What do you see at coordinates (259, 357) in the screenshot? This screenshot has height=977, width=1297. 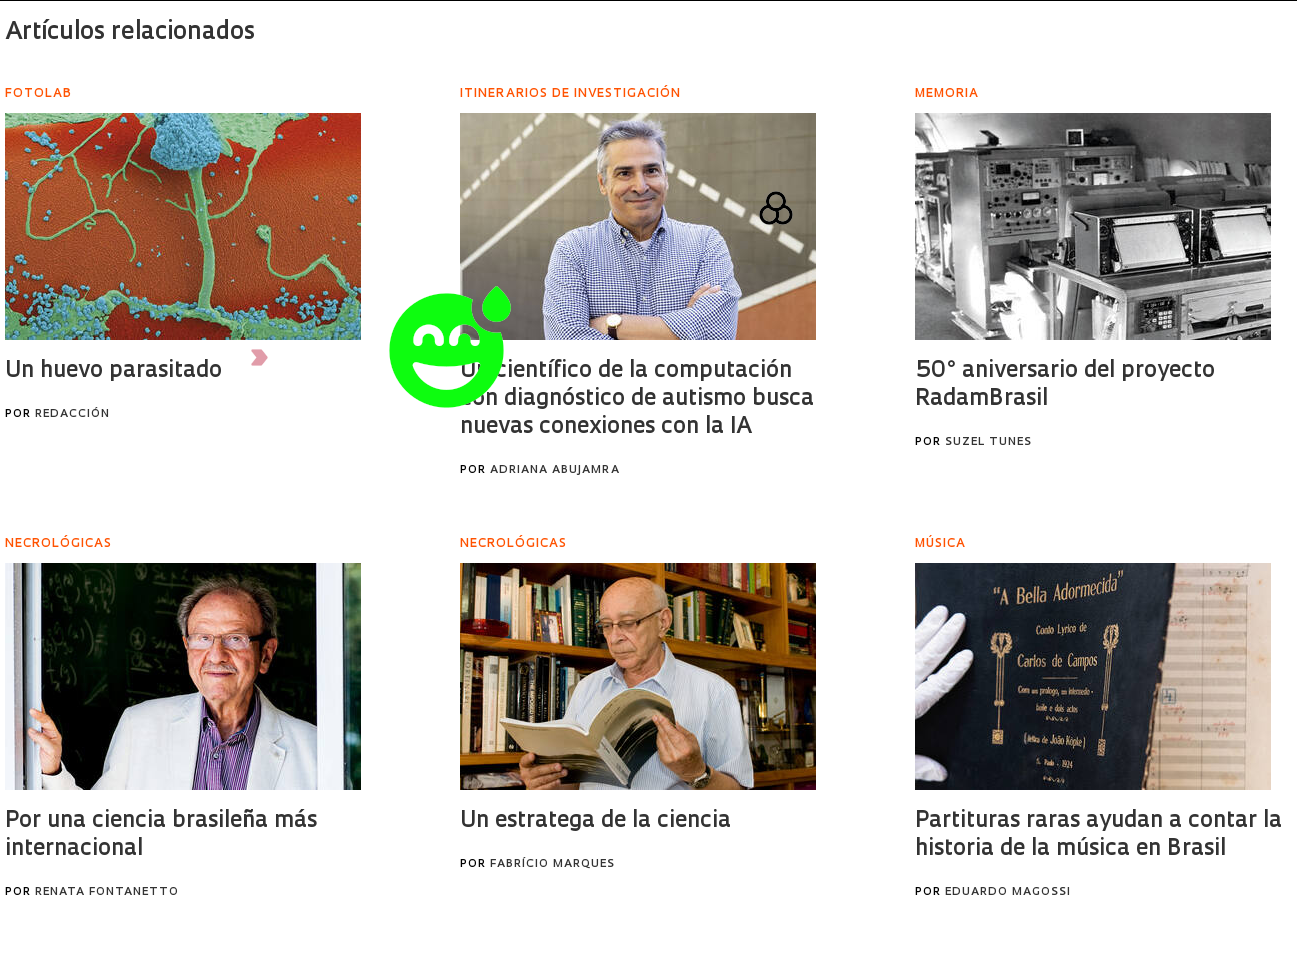 I see `navigate to the next item or step` at bounding box center [259, 357].